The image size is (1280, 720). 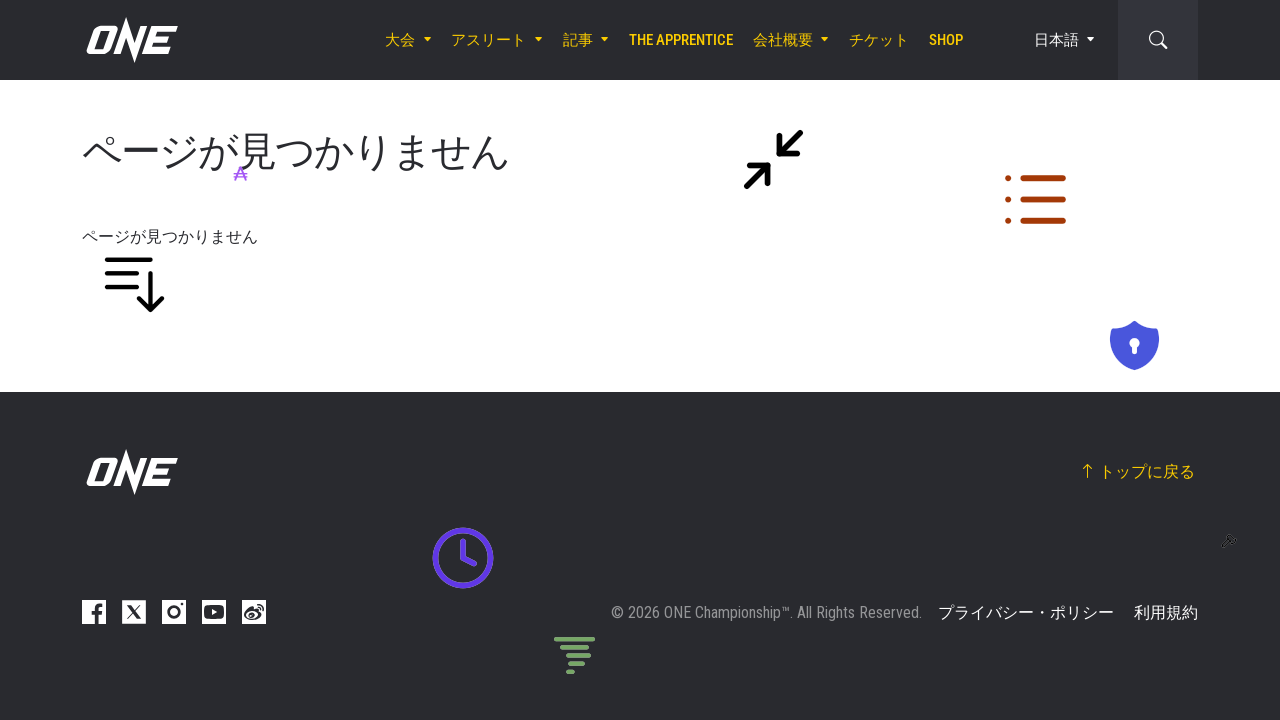 I want to click on view current time, so click(x=463, y=558).